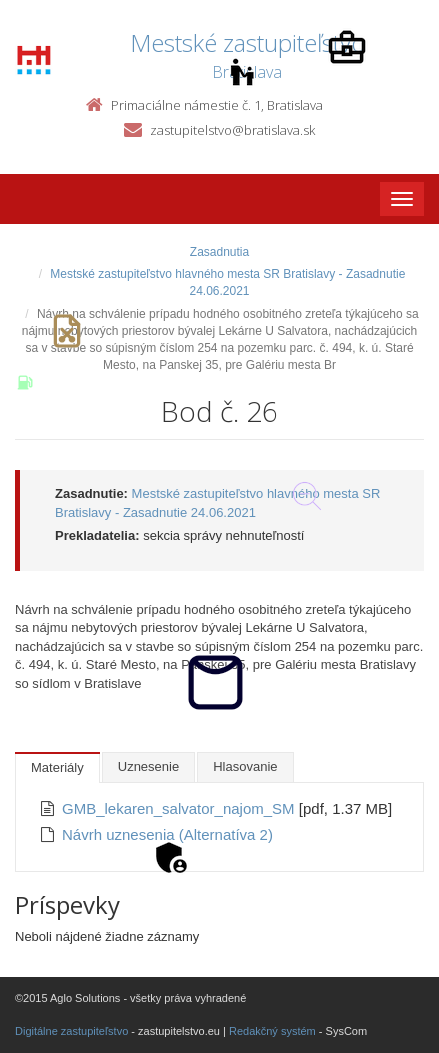 The image size is (439, 1053). What do you see at coordinates (171, 857) in the screenshot?
I see `access admin or security settings` at bounding box center [171, 857].